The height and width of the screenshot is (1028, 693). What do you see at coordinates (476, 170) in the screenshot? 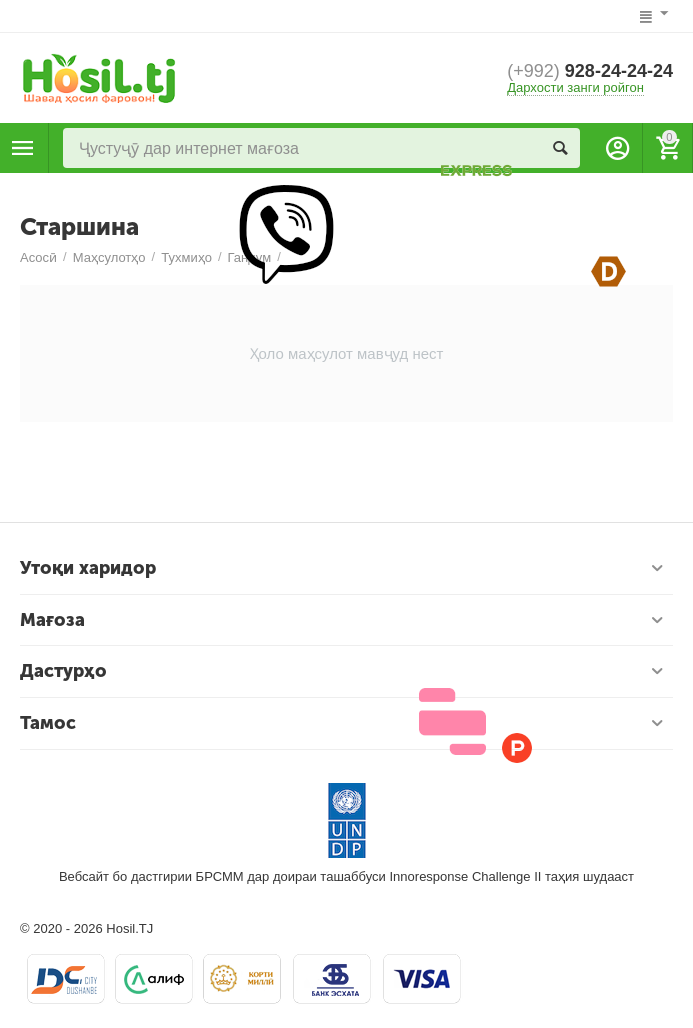
I see `visit the Express clothing retailer website` at bounding box center [476, 170].